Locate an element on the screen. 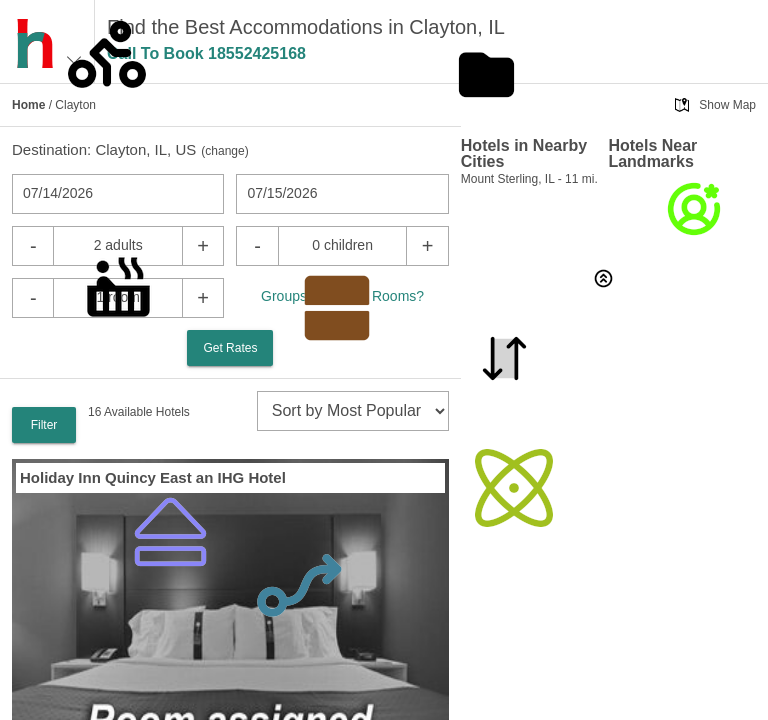  access user profile settings is located at coordinates (694, 209).